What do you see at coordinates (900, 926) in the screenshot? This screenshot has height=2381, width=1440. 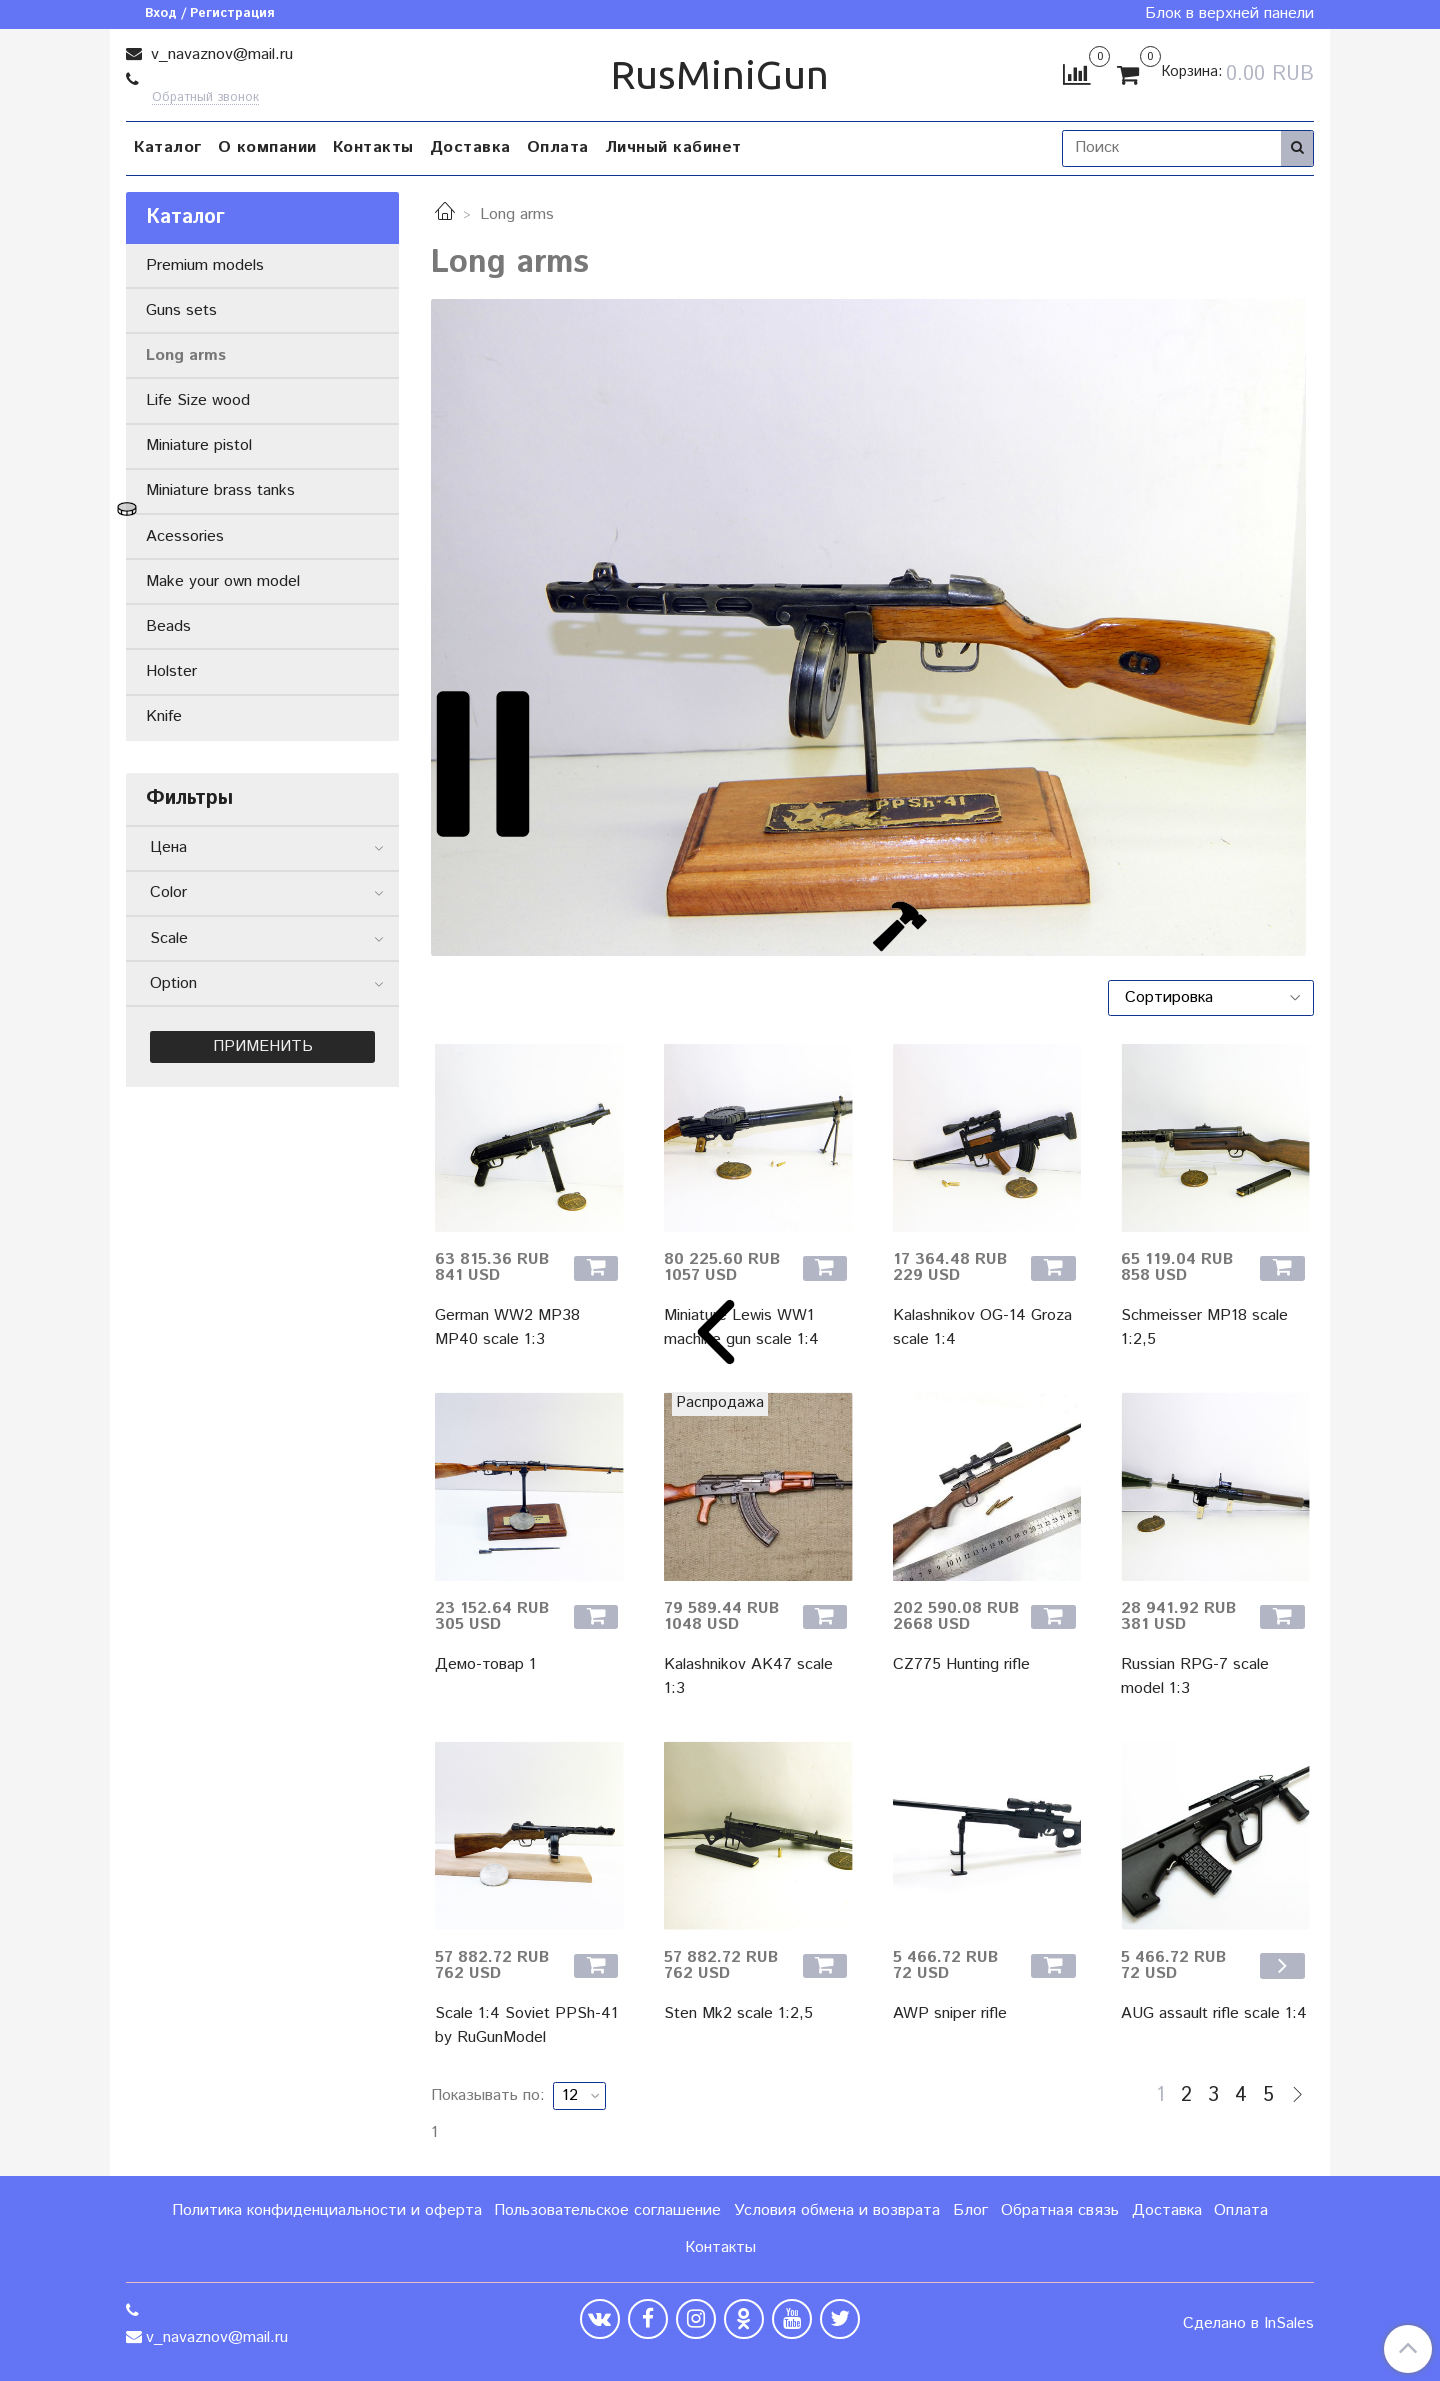 I see `access tools or settings` at bounding box center [900, 926].